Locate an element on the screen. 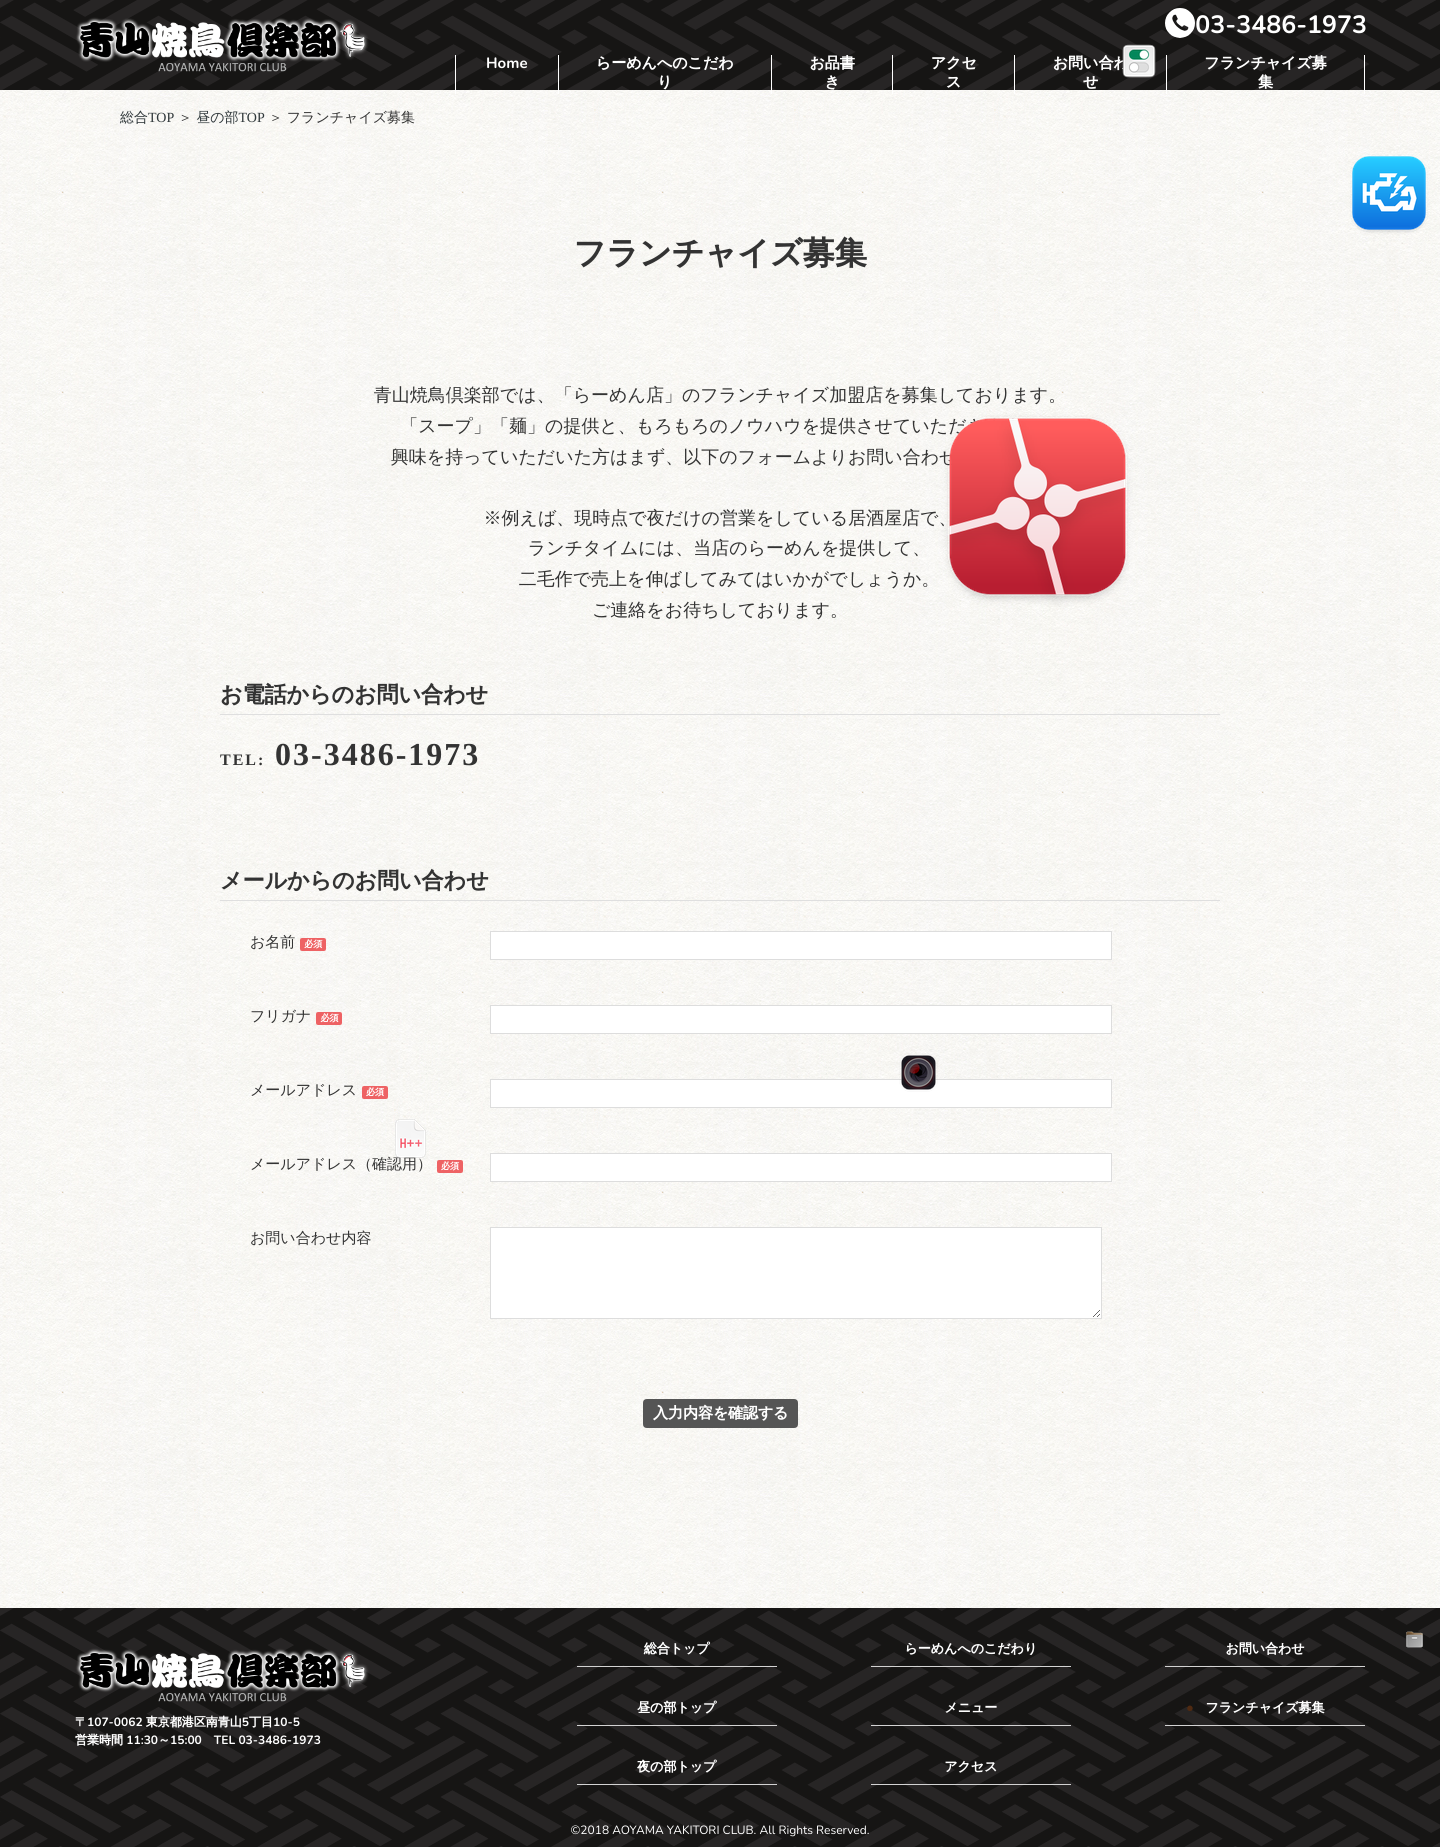 The image size is (1440, 1847). open rygel media server application is located at coordinates (1037, 506).